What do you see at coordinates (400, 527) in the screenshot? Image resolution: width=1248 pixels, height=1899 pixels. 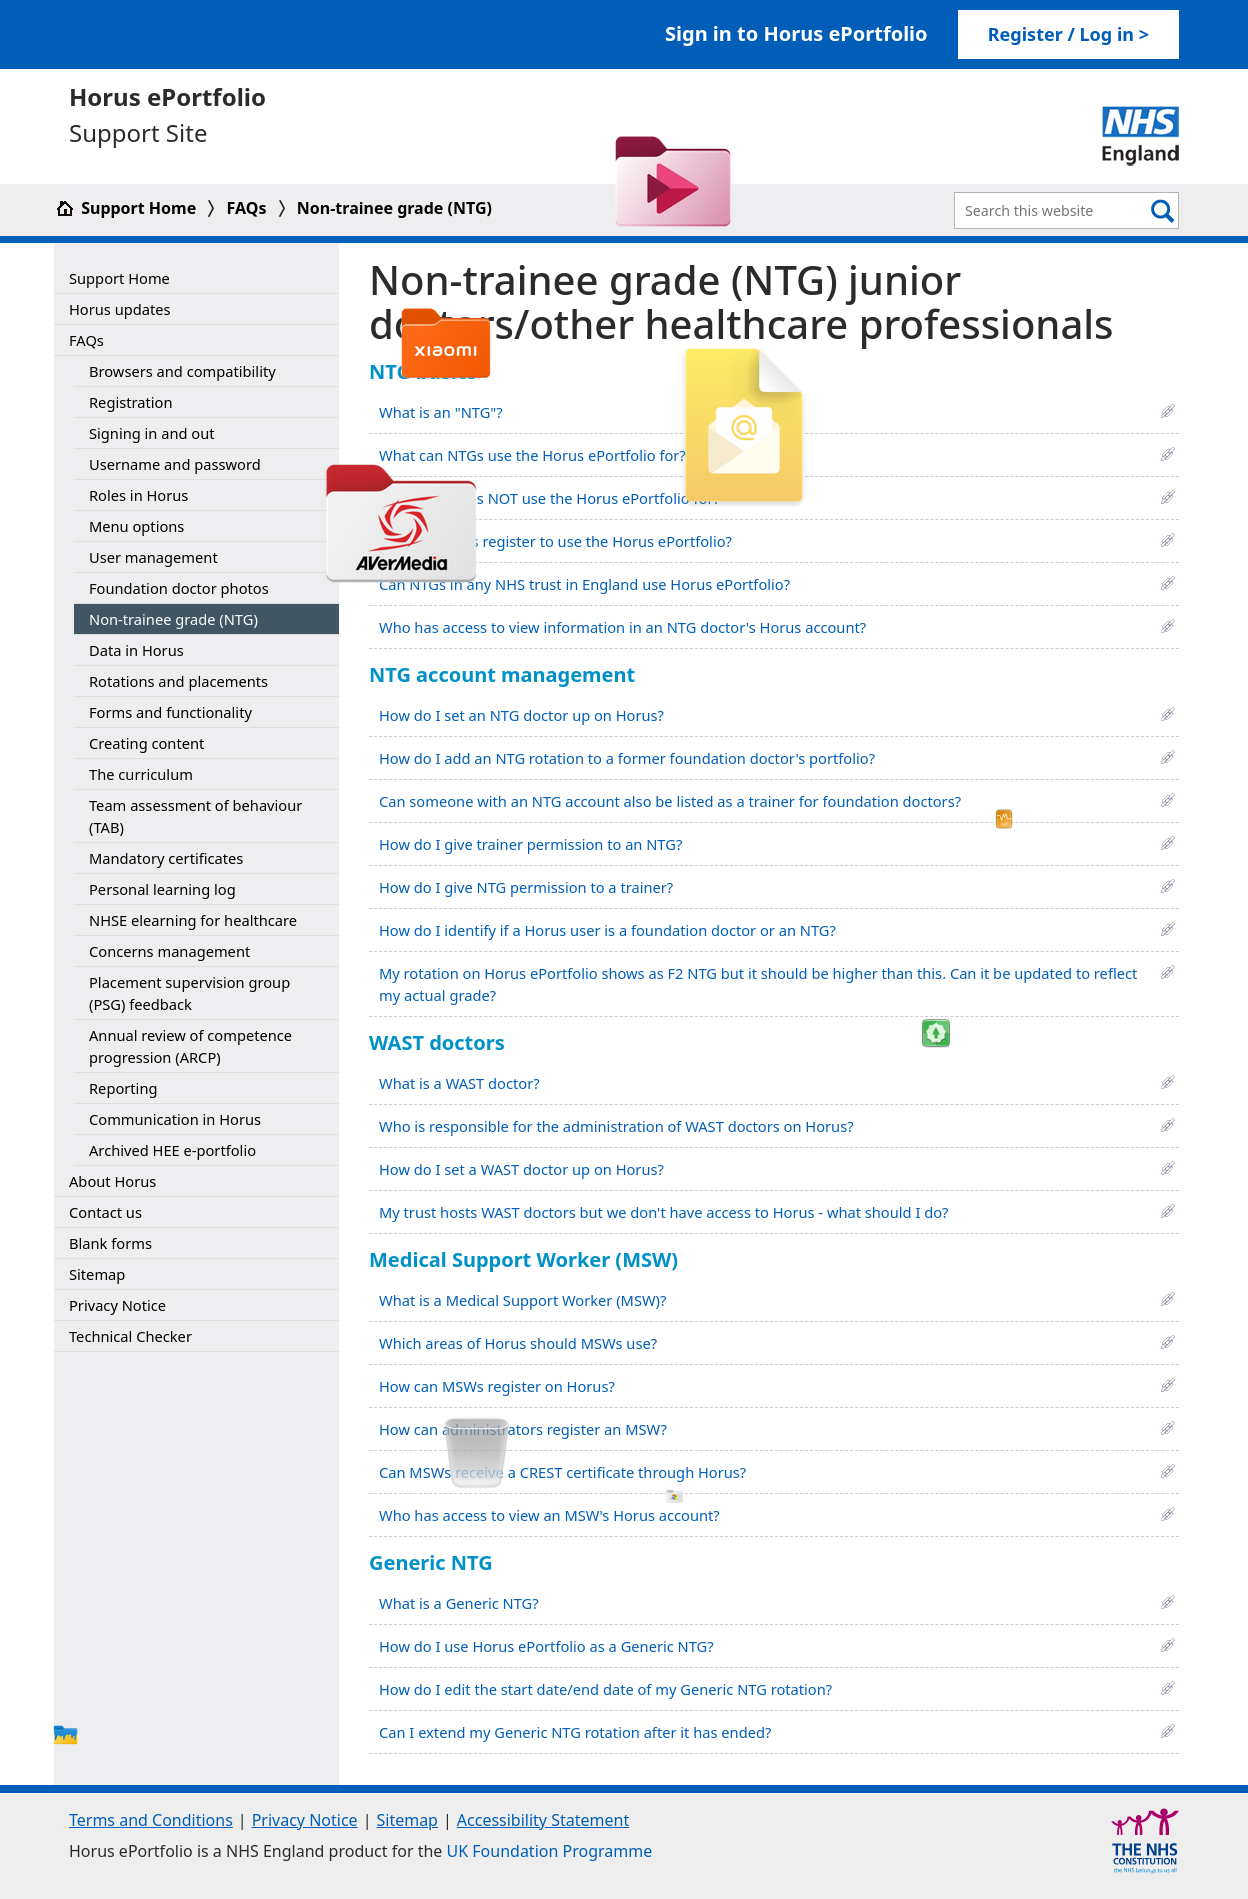 I see `open AverMedia application folder` at bounding box center [400, 527].